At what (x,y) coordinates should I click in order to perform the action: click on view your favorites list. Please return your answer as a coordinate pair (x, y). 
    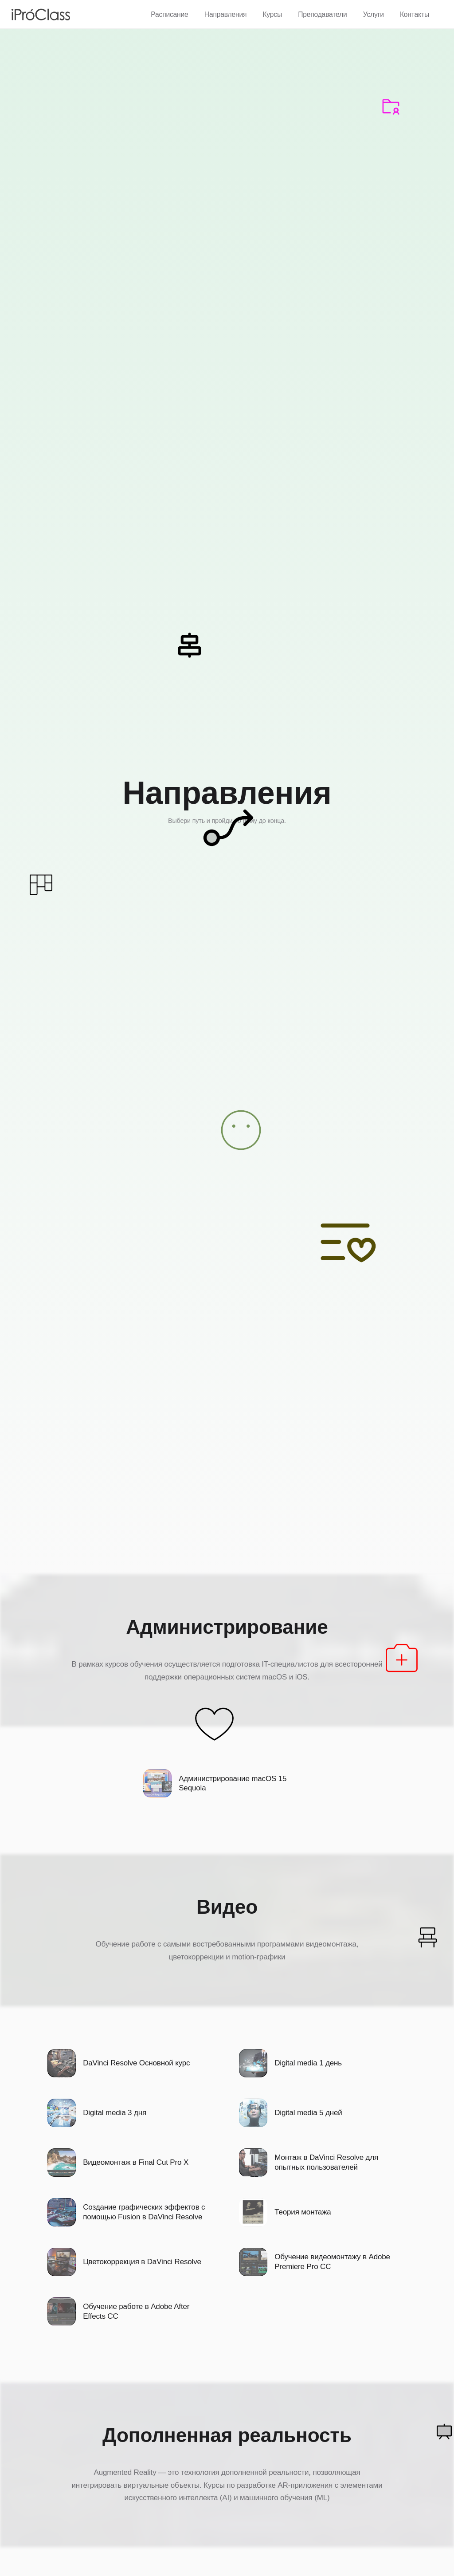
    Looking at the image, I should click on (345, 1242).